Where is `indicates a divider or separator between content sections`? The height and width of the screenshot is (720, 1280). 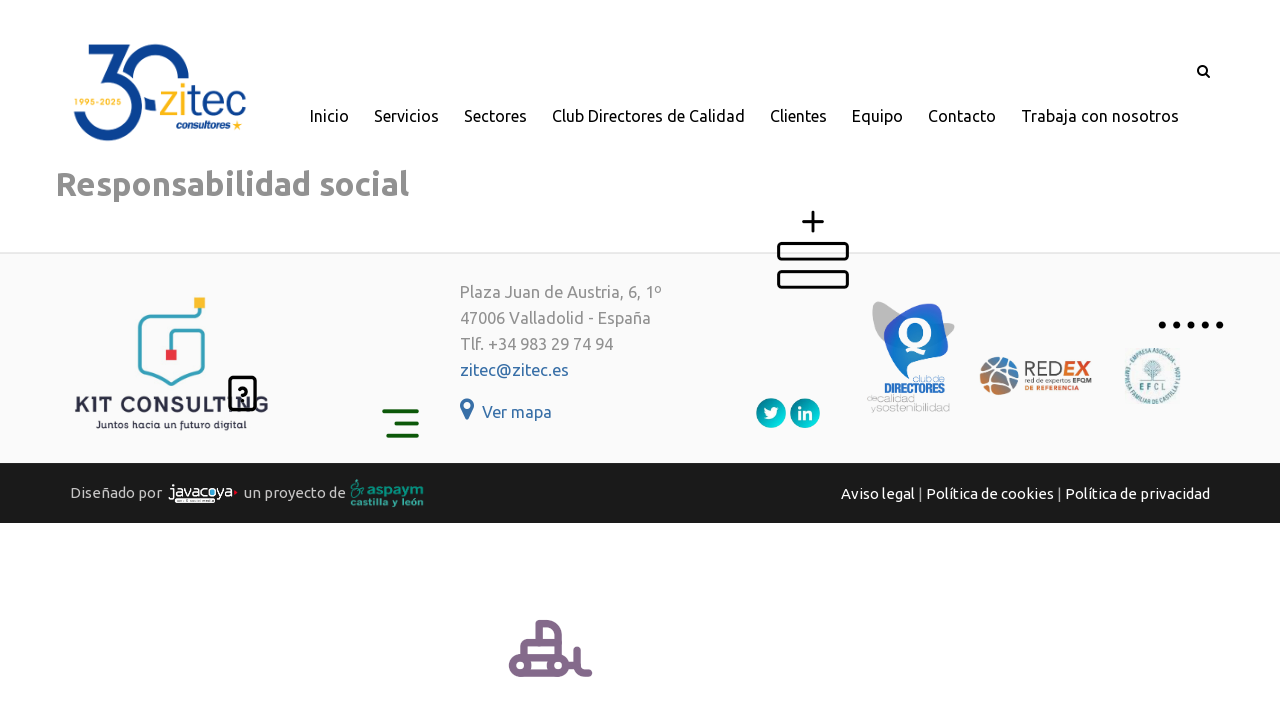
indicates a divider or separator between content sections is located at coordinates (1191, 325).